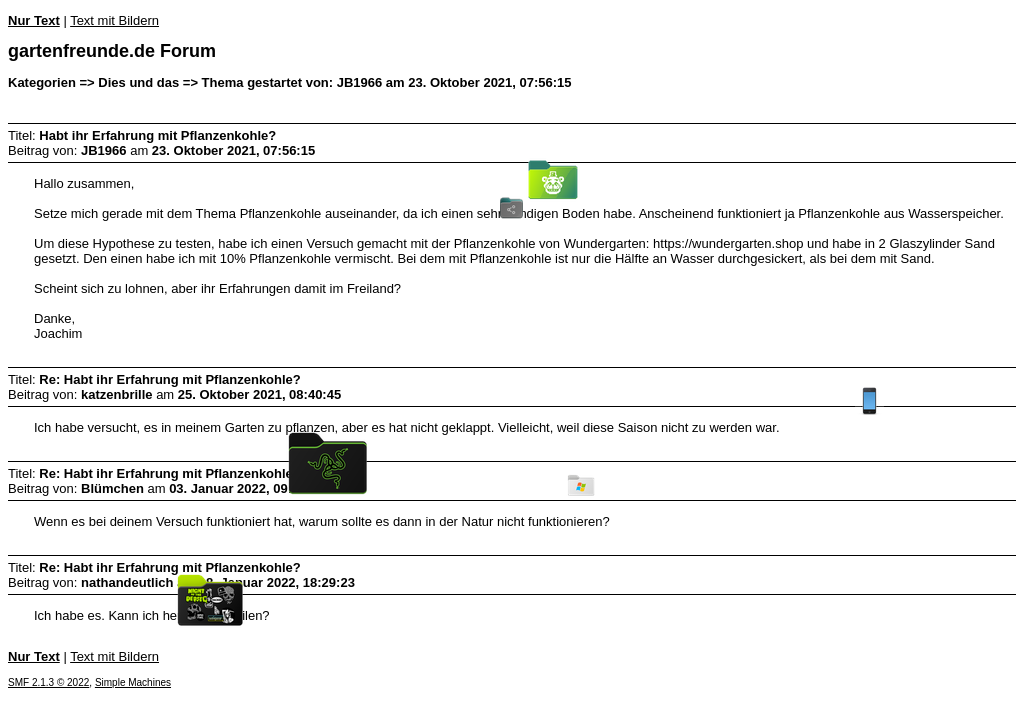 The width and height of the screenshot is (1024, 720). I want to click on indicates a connected iPhone device, so click(869, 400).